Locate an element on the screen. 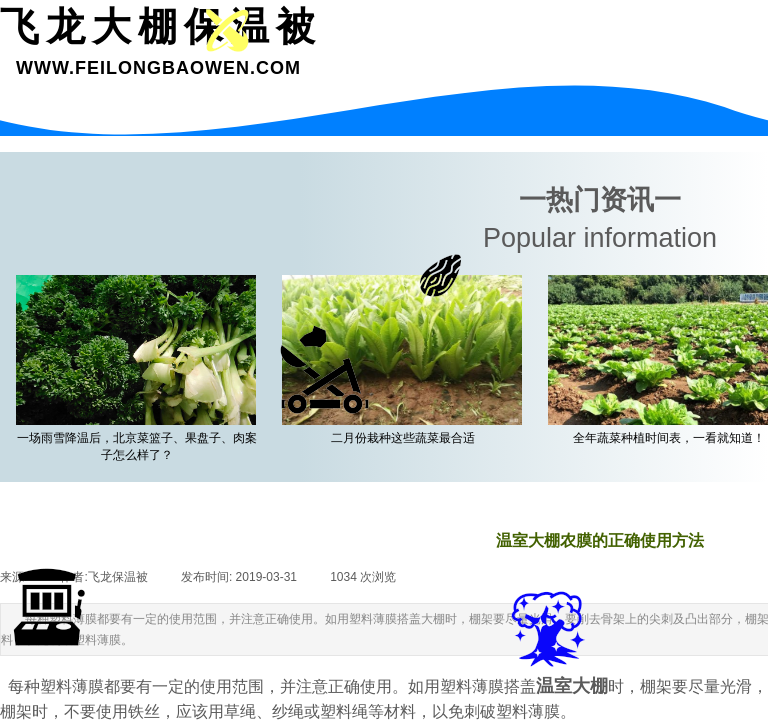 This screenshot has height=720, width=768. indicates almond or tree nut allergen warning is located at coordinates (440, 275).